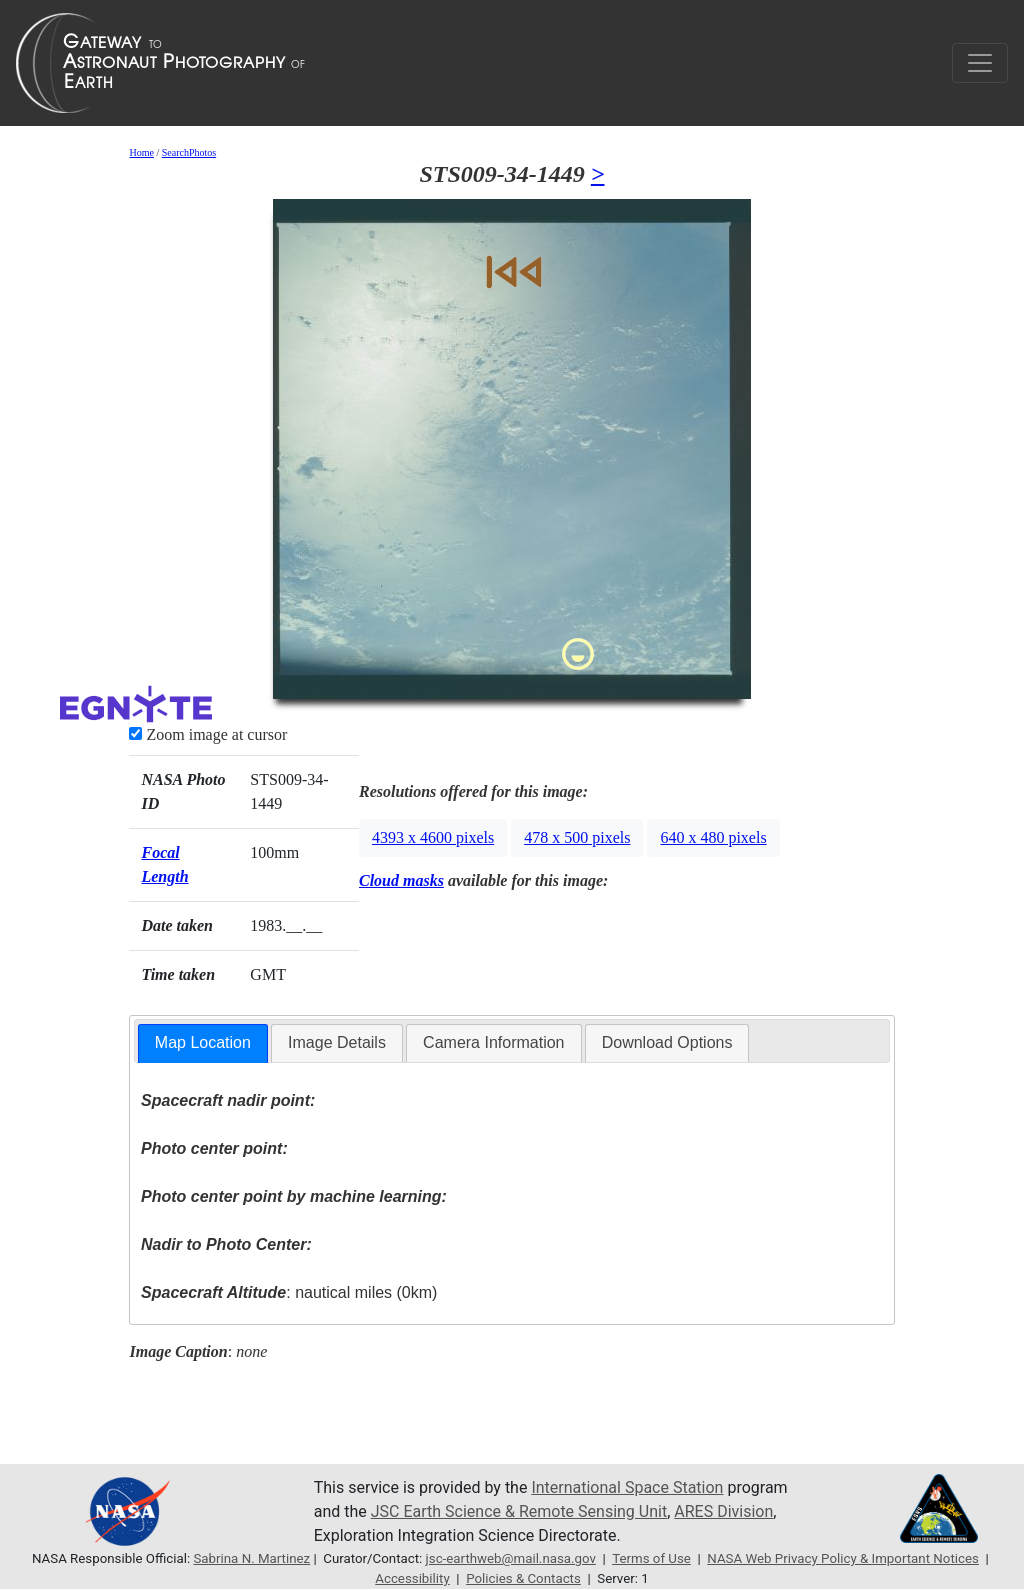  I want to click on add an emoji or reaction, so click(578, 654).